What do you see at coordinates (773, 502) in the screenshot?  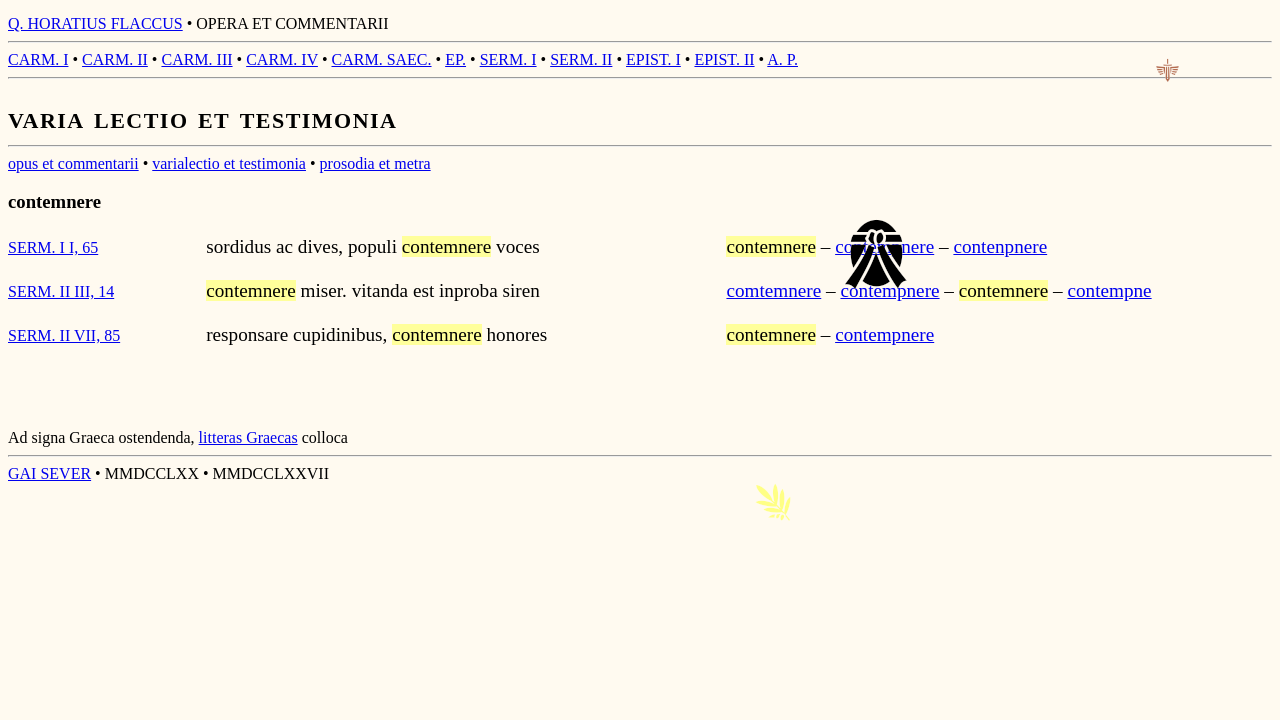 I see `olive ingredient or food item in a cooking game` at bounding box center [773, 502].